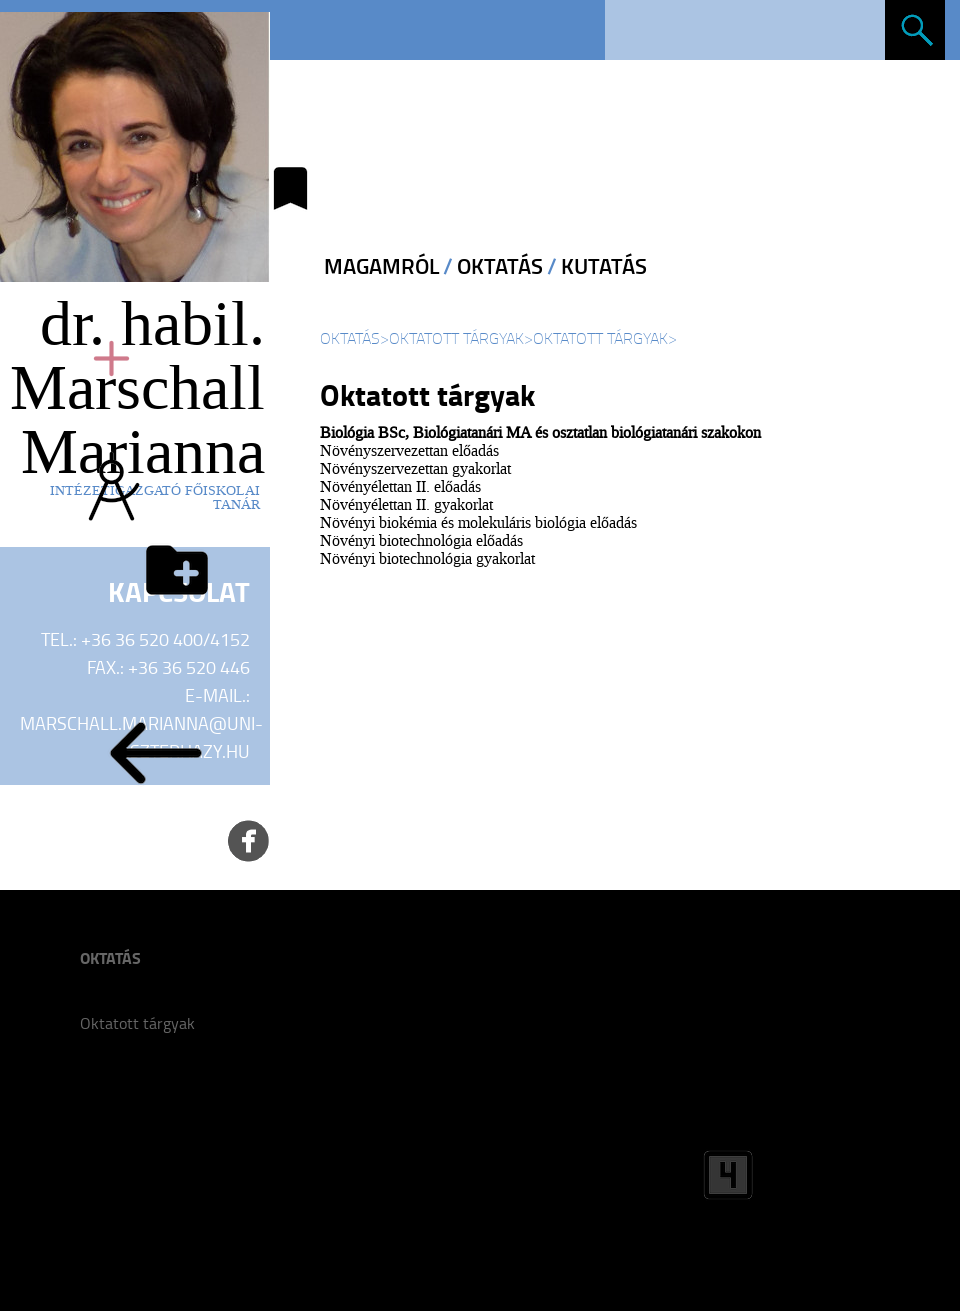 This screenshot has width=960, height=1311. I want to click on navigate back to previous screen, so click(155, 753).